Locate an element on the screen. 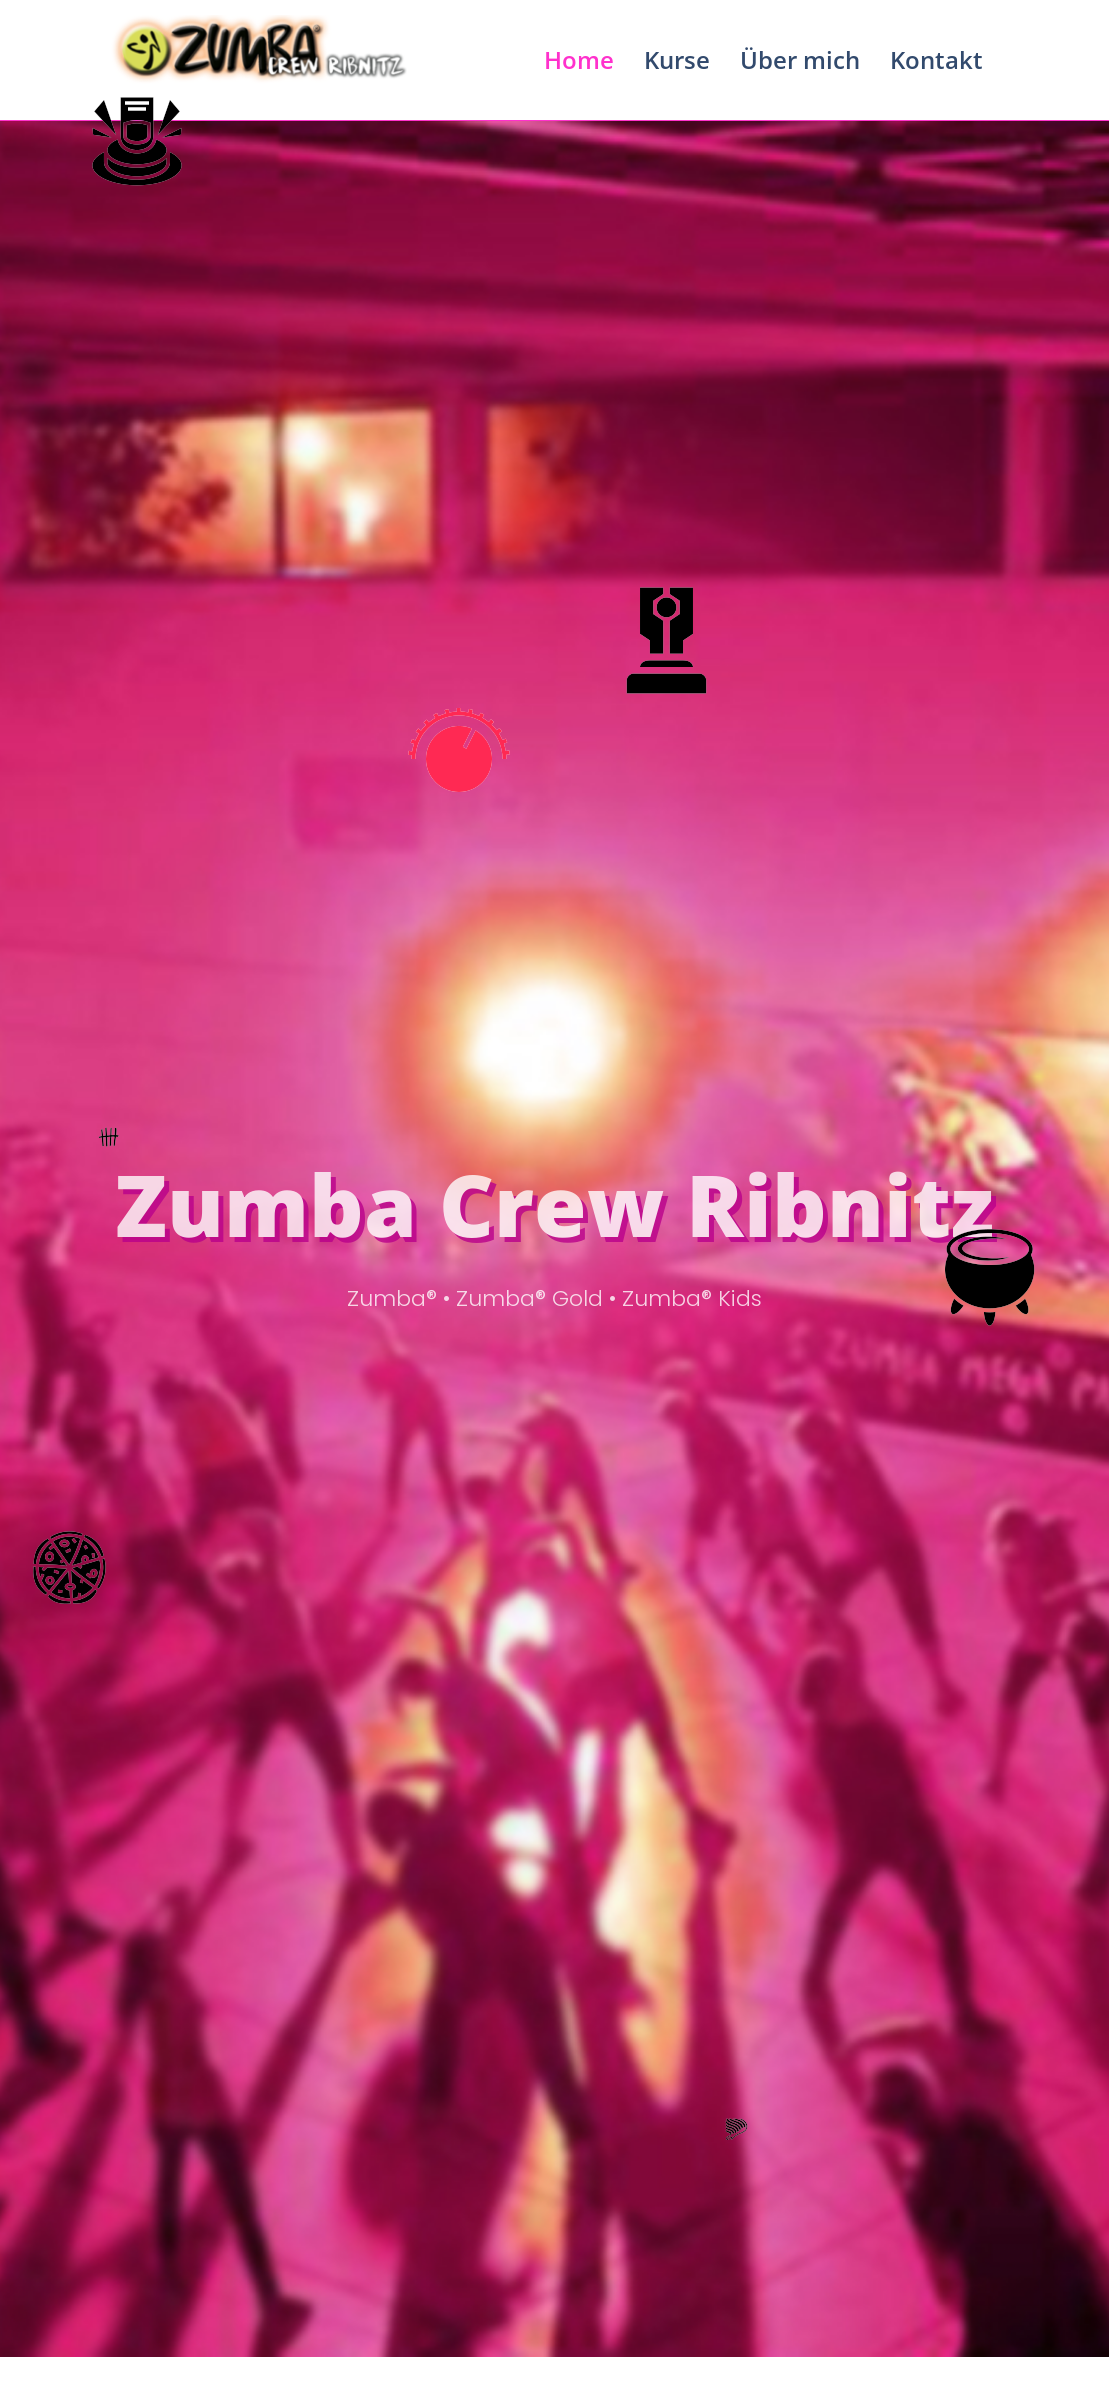 This screenshot has width=1109, height=2404. food or restaurant category in a game menu is located at coordinates (69, 1567).